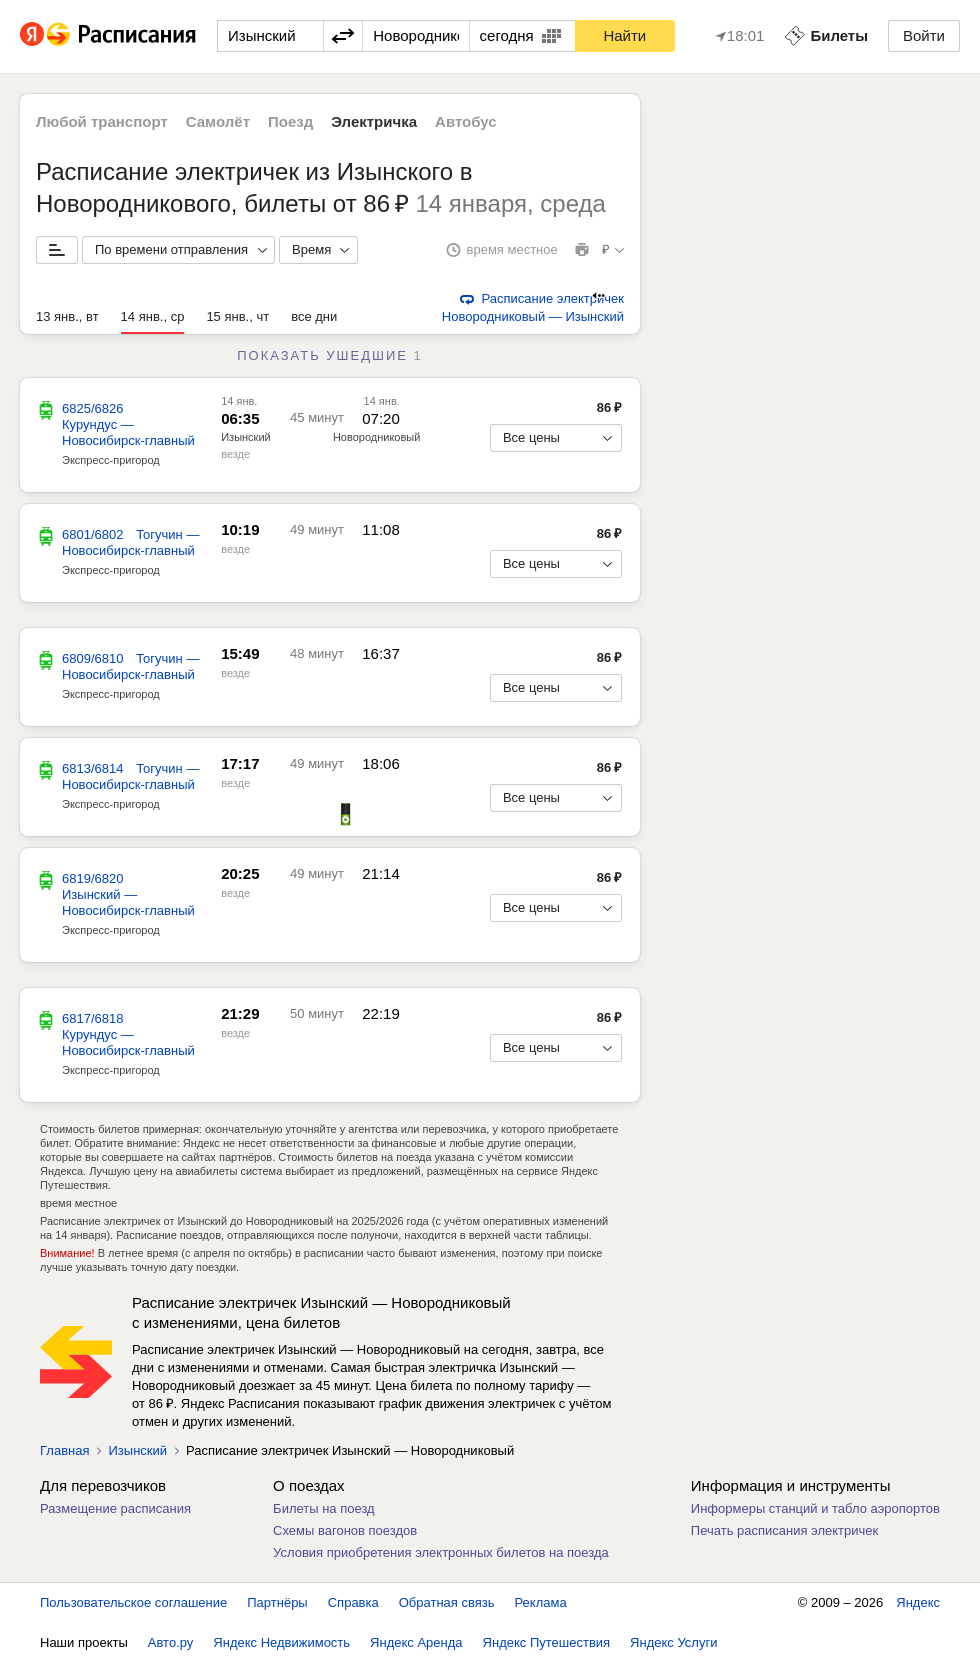  What do you see at coordinates (345, 814) in the screenshot?
I see `iPod nano device in green` at bounding box center [345, 814].